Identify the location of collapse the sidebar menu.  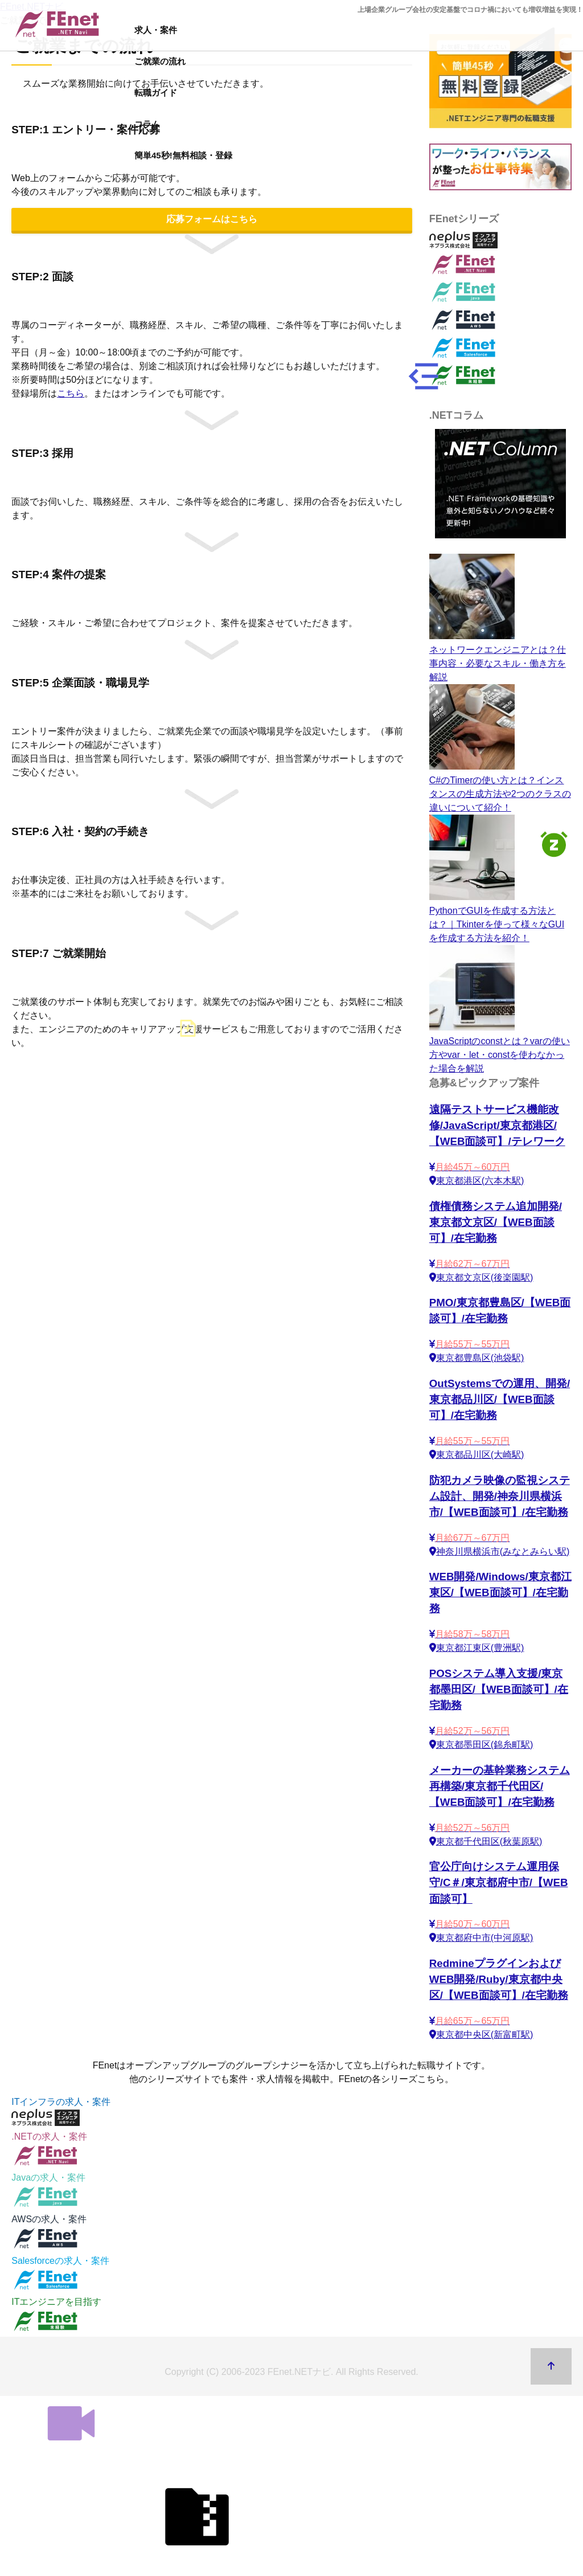
(423, 376).